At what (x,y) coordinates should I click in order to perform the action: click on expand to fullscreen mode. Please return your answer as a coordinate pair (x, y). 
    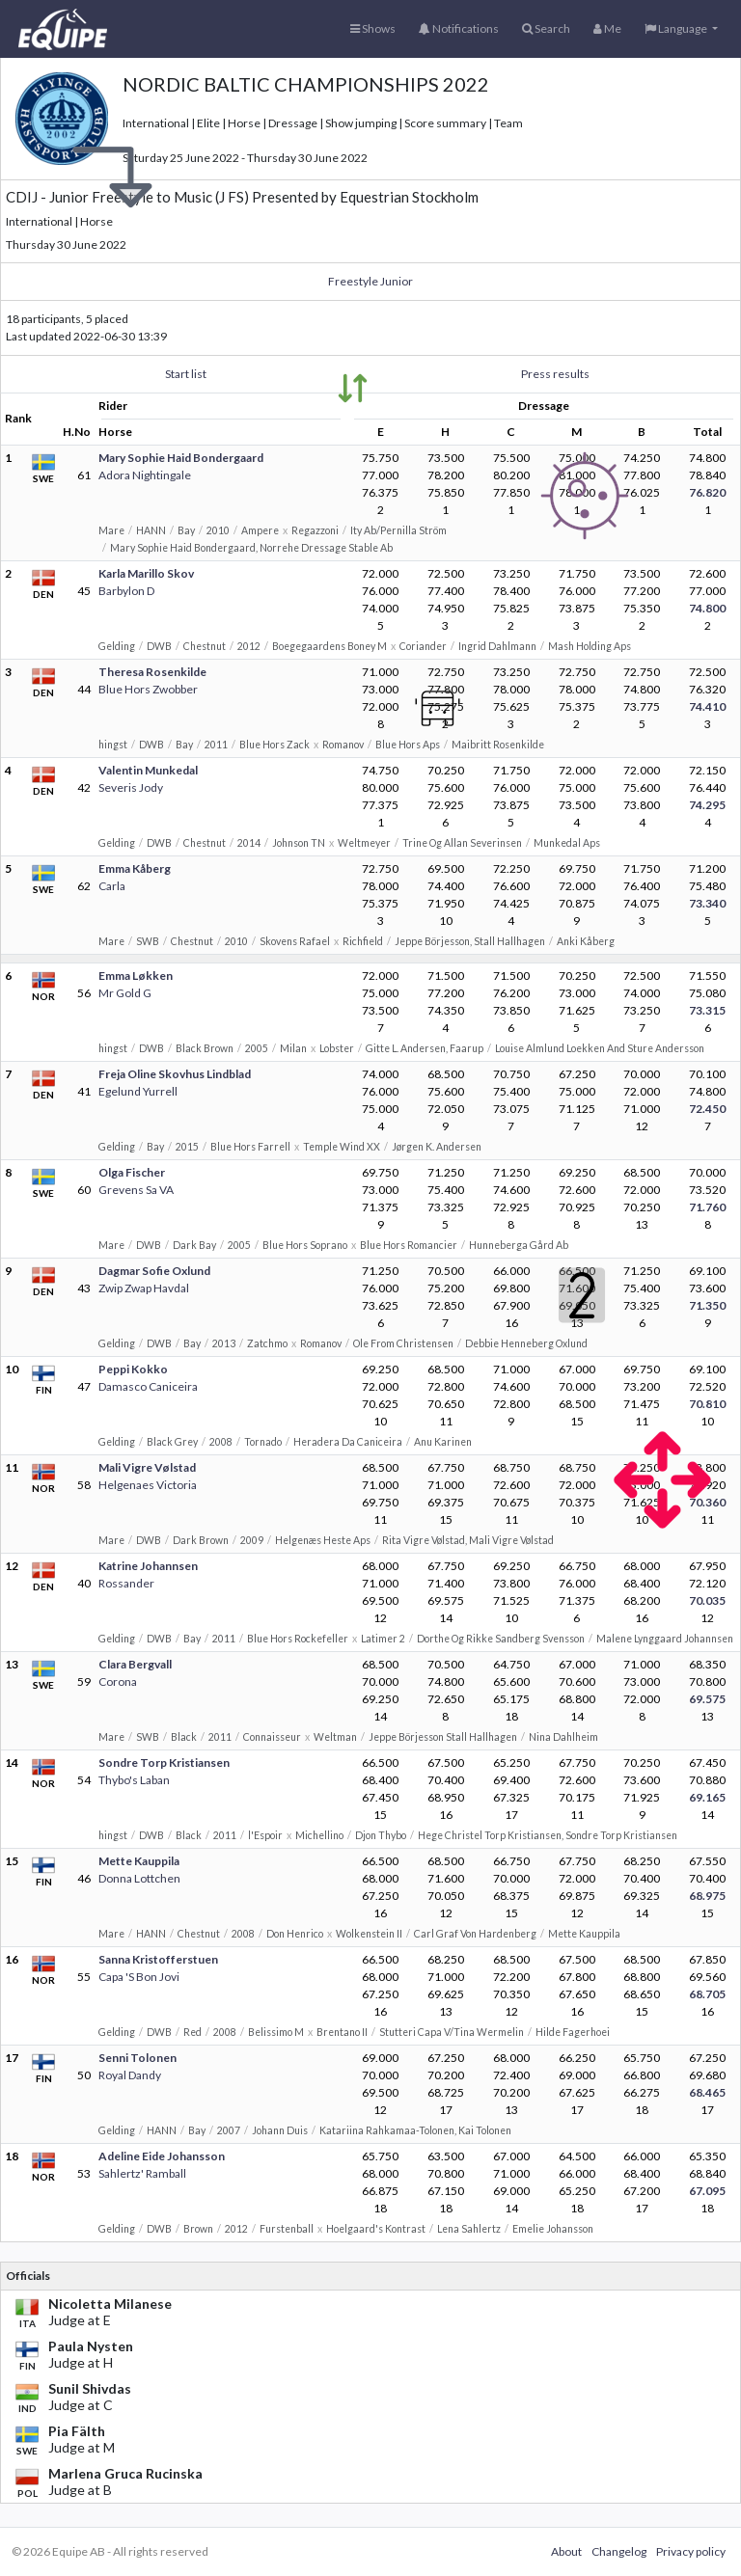
    Looking at the image, I should click on (662, 1479).